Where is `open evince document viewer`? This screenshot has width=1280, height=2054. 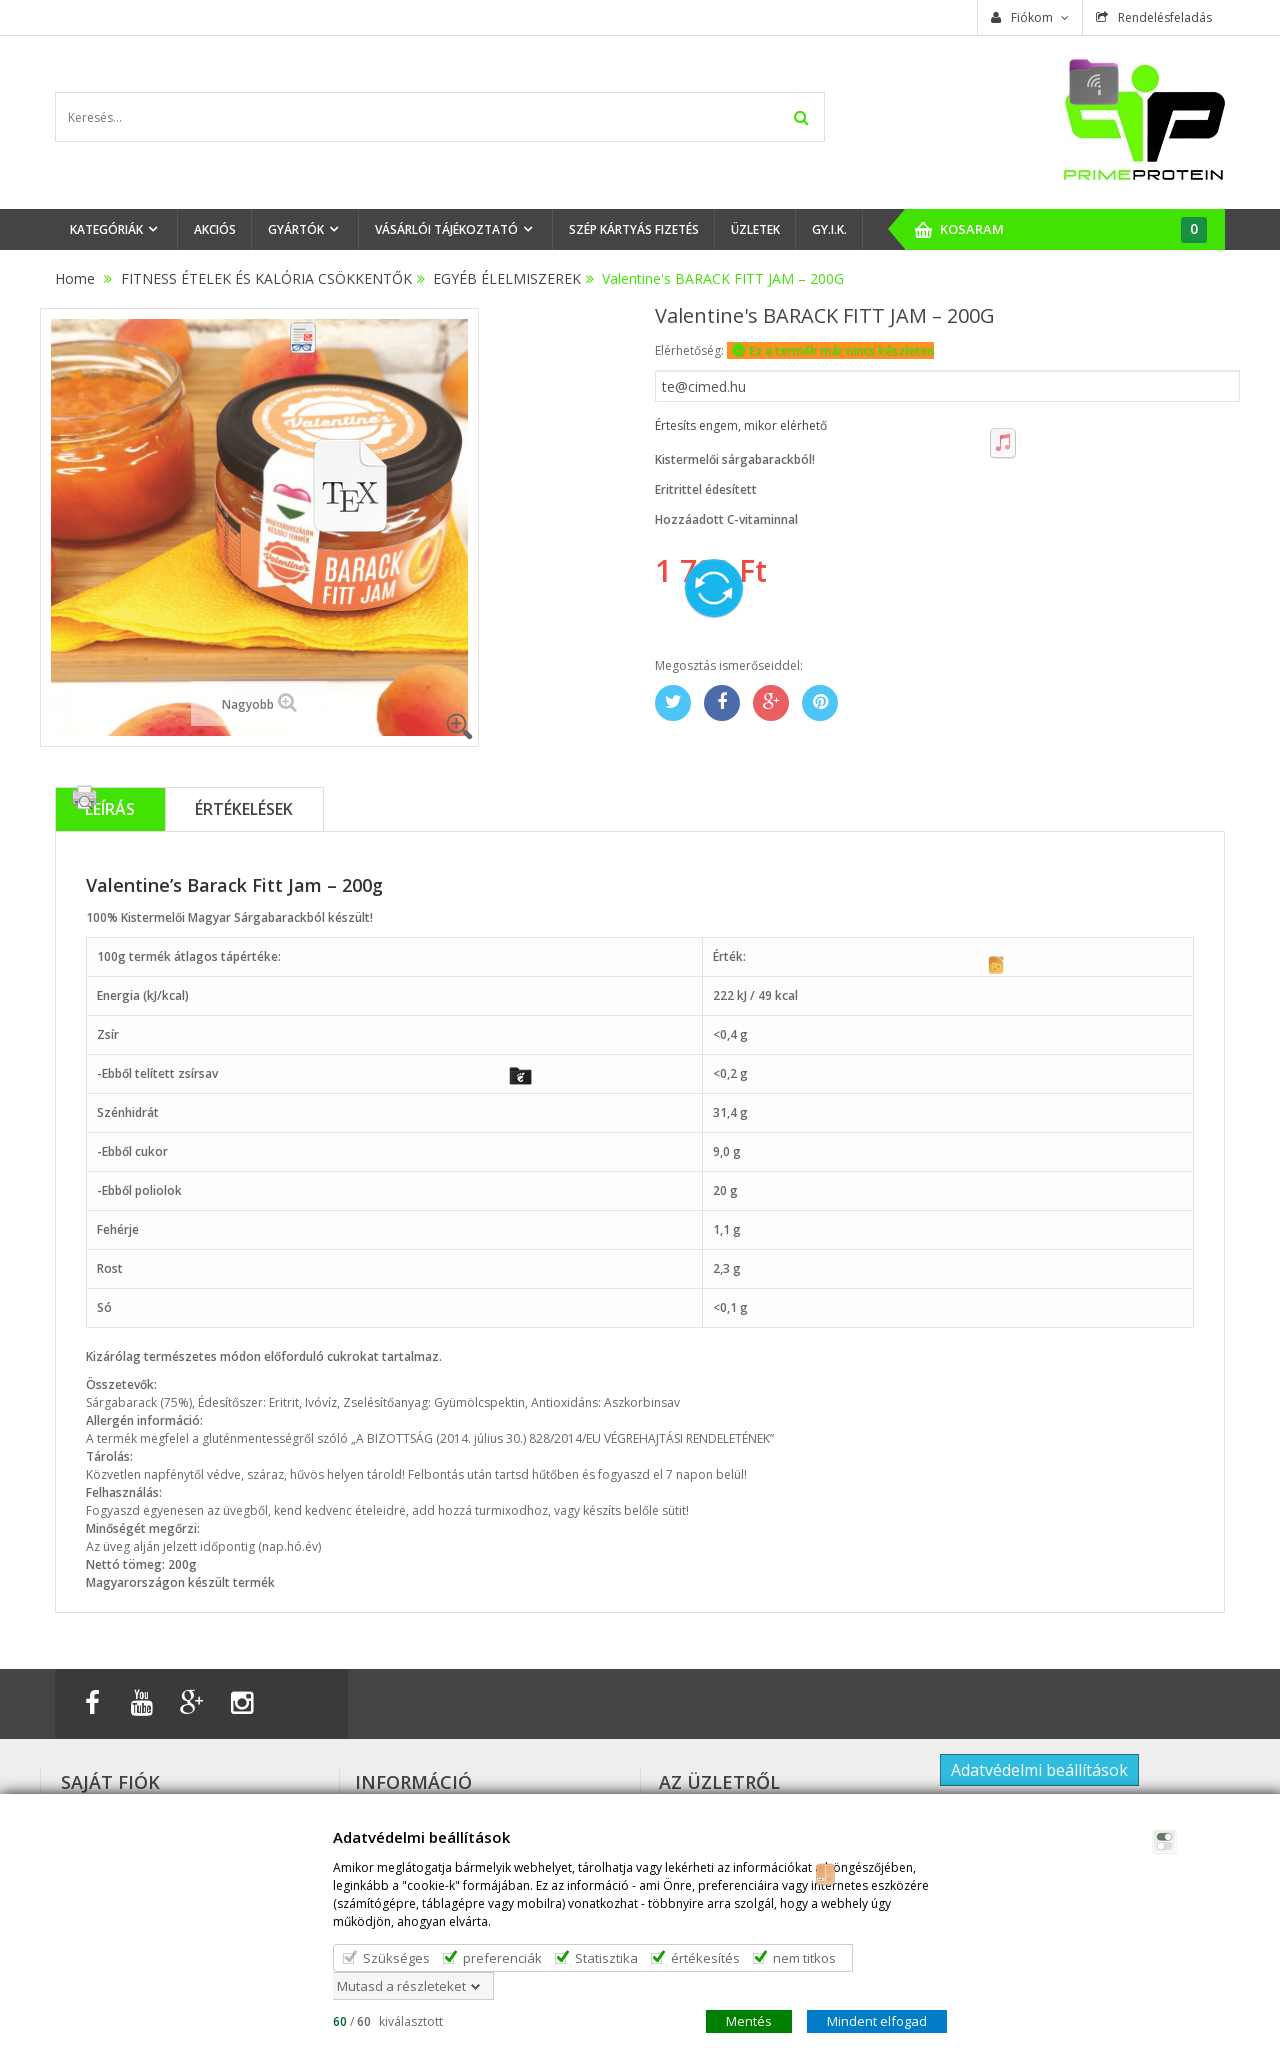
open evince document viewer is located at coordinates (303, 338).